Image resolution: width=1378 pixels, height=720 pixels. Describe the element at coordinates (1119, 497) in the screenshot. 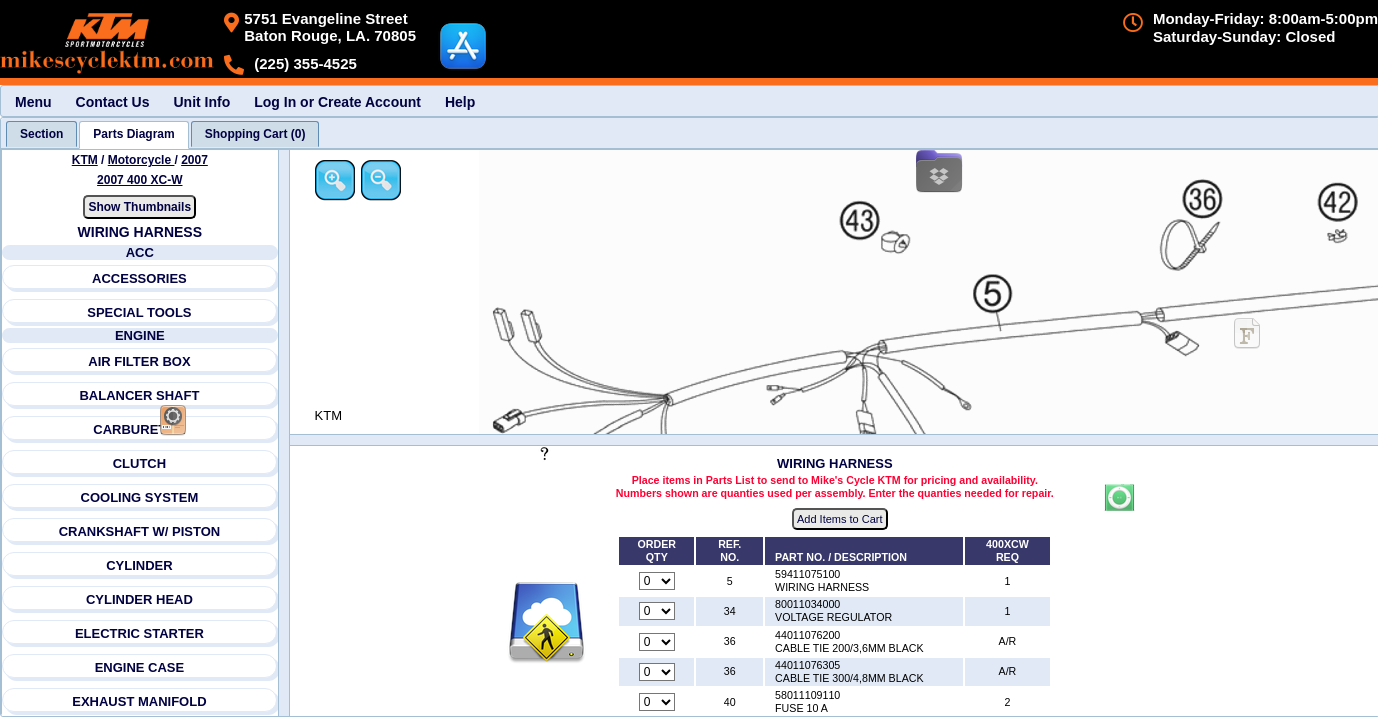

I see `iPod shuffle device icon` at that location.